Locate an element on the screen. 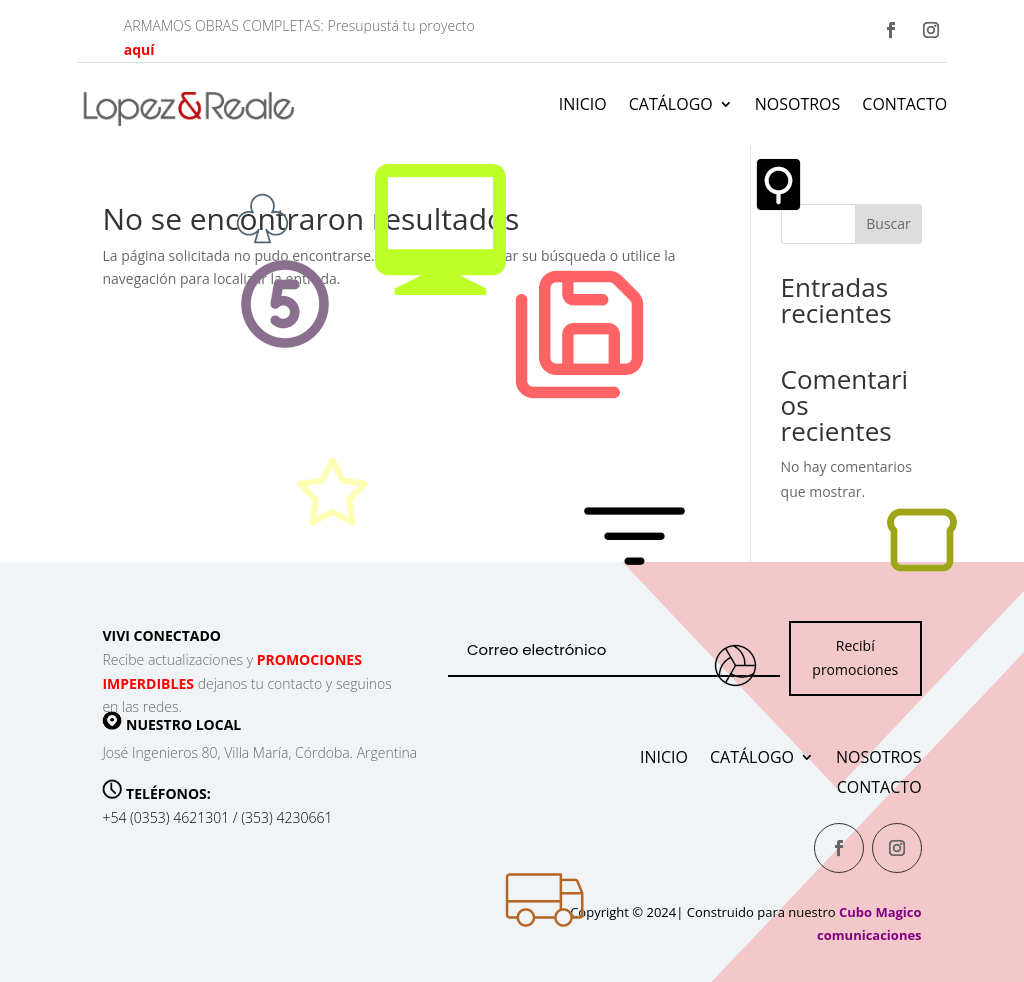 The image size is (1024, 982). select neuter or non-binary gender option is located at coordinates (778, 184).